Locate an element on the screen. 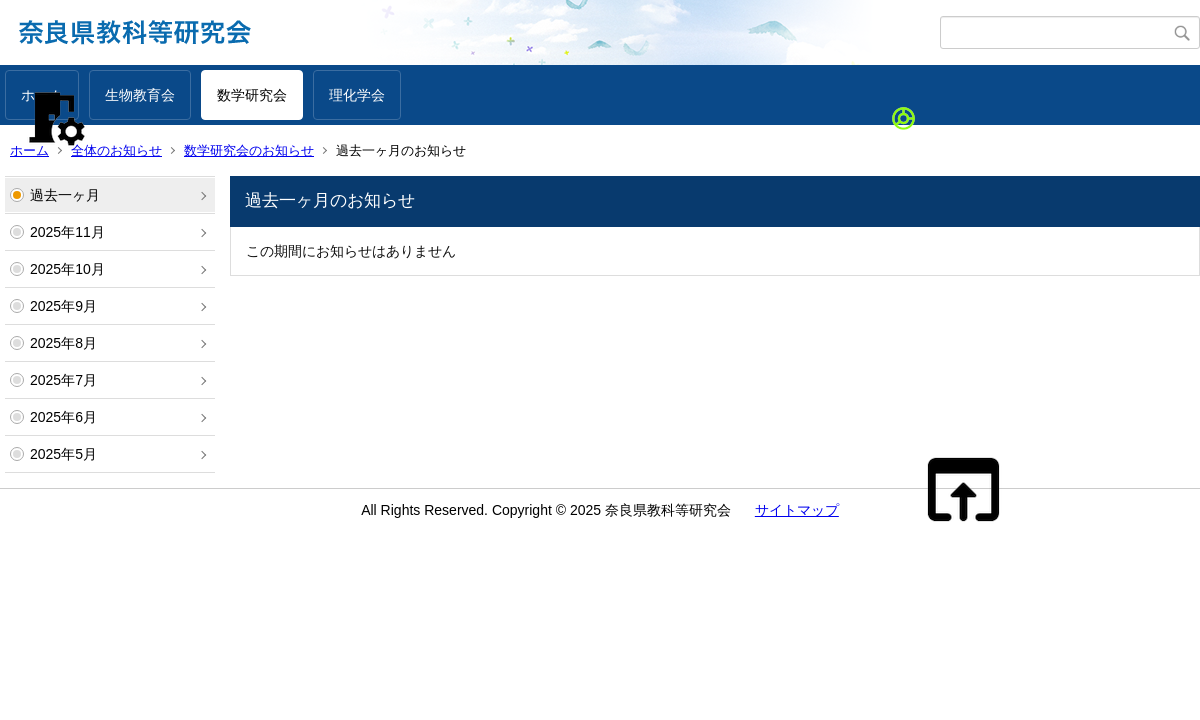 This screenshot has width=1200, height=720. view analytics or statistics breakdown is located at coordinates (903, 118).